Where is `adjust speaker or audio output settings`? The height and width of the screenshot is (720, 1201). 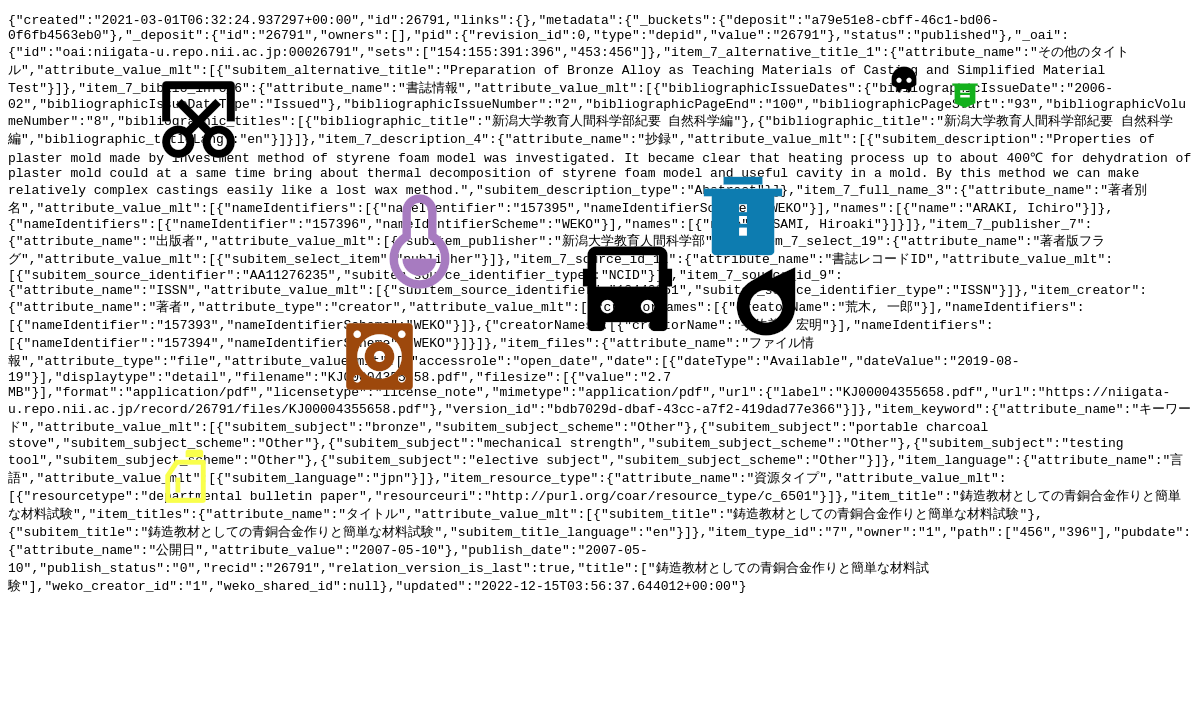
adjust speaker or audio output settings is located at coordinates (379, 356).